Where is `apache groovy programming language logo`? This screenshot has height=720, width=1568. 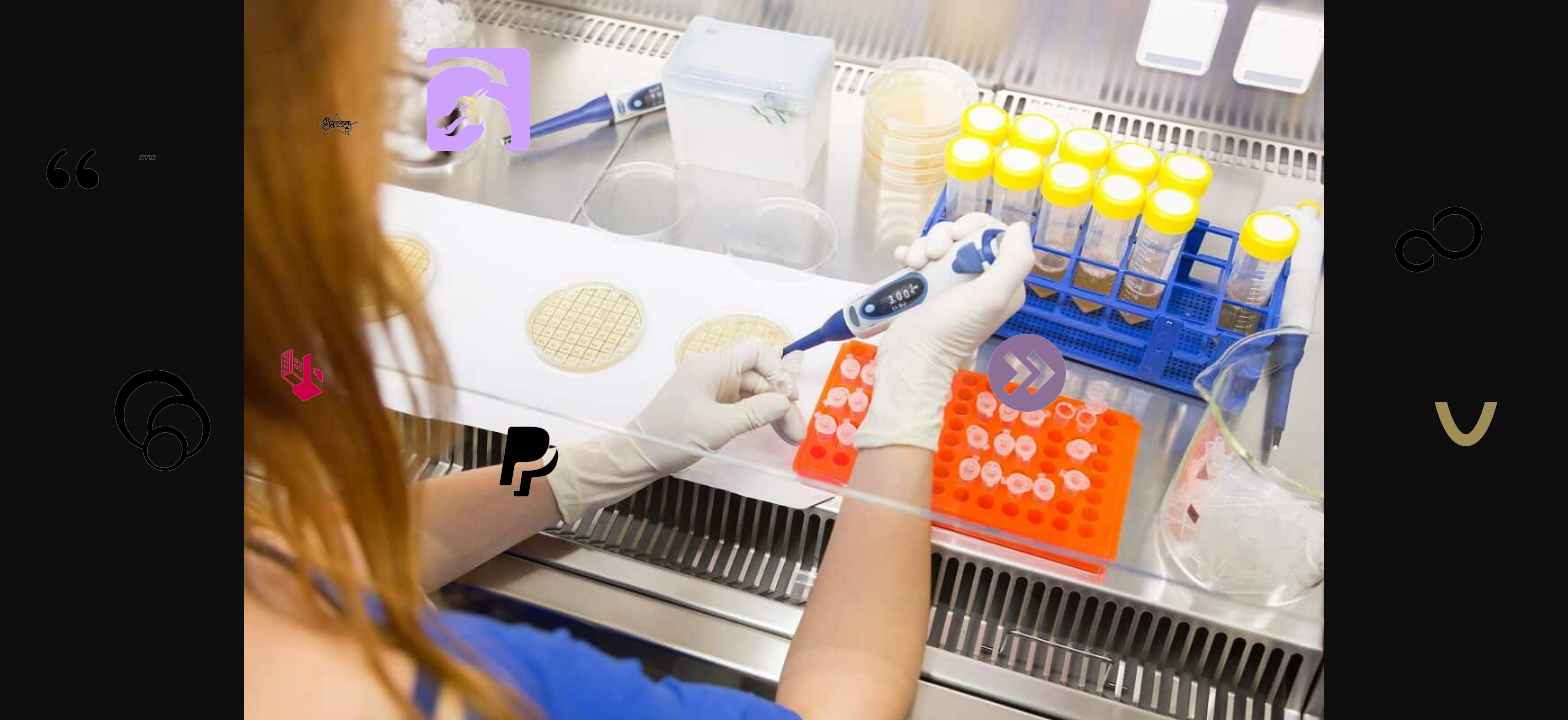
apache groovy programming language logo is located at coordinates (336, 124).